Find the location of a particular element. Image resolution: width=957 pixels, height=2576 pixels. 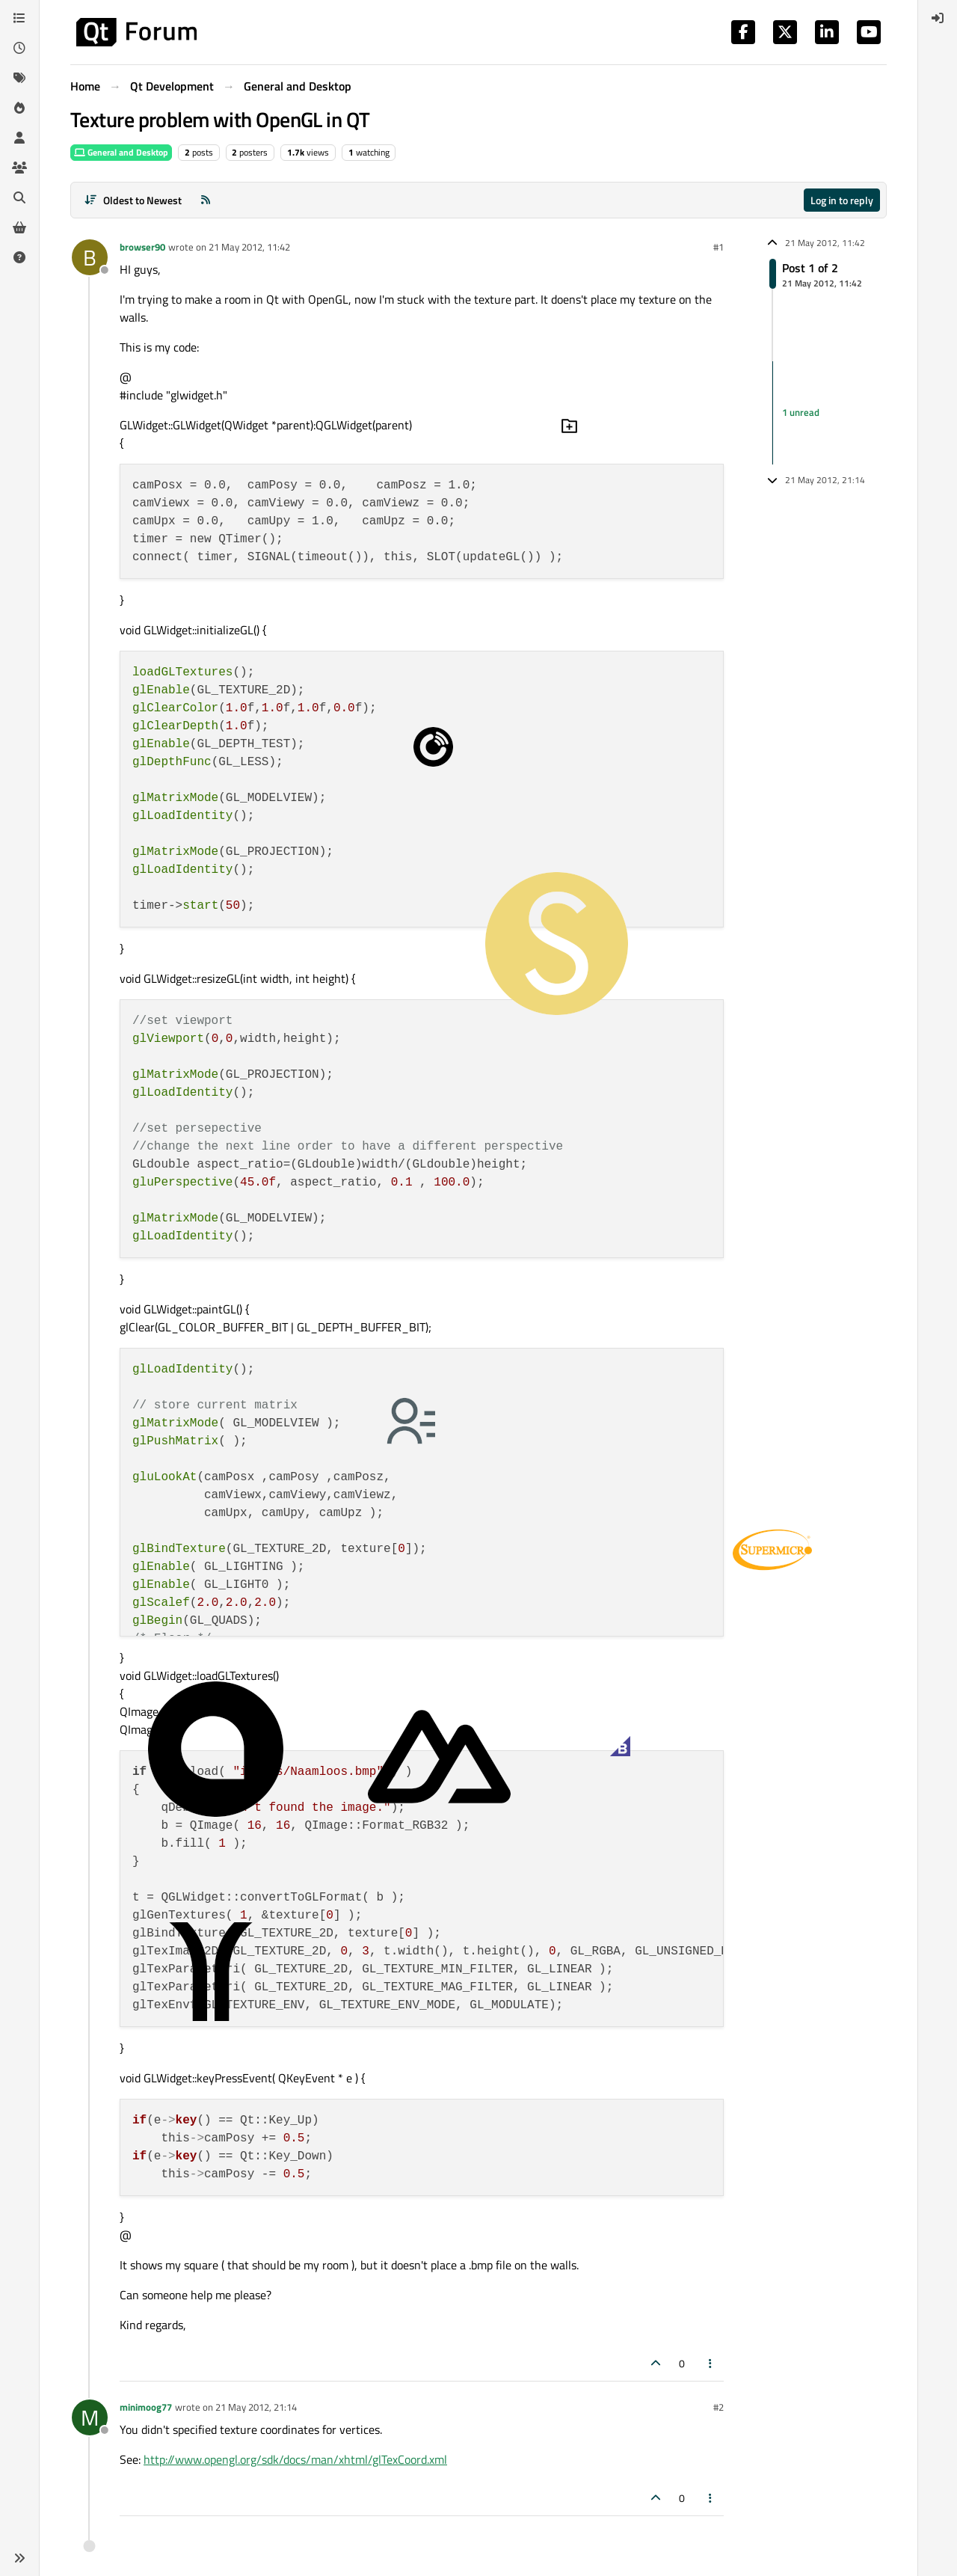

bigcommerce platform logo is located at coordinates (620, 1746).